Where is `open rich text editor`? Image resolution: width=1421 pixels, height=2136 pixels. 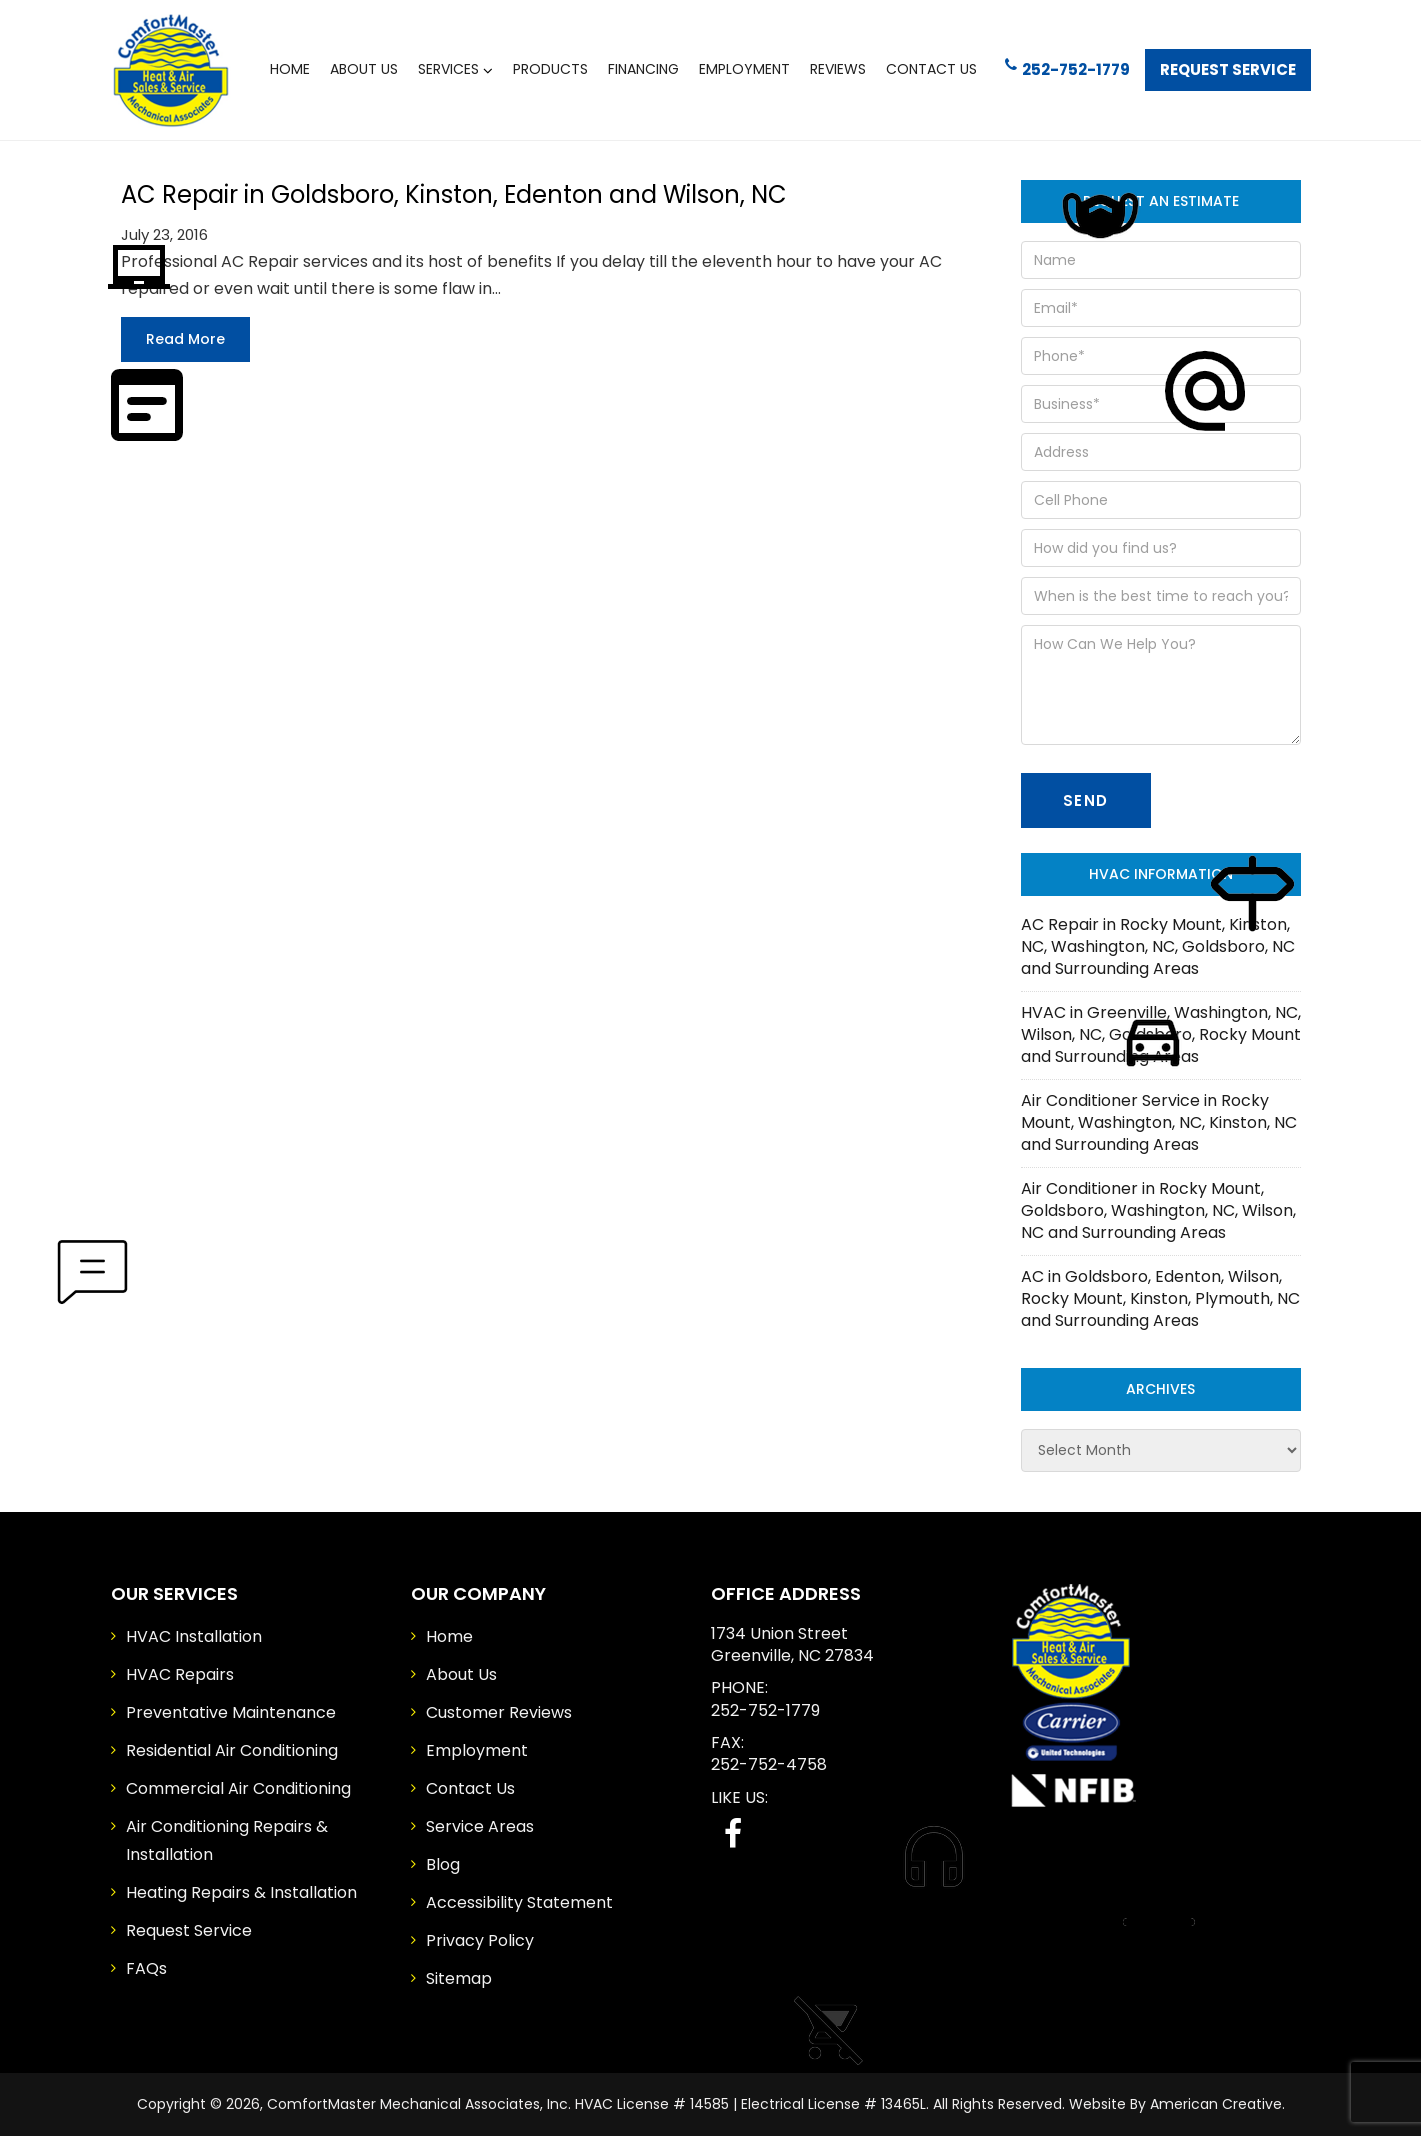 open rich text editor is located at coordinates (147, 405).